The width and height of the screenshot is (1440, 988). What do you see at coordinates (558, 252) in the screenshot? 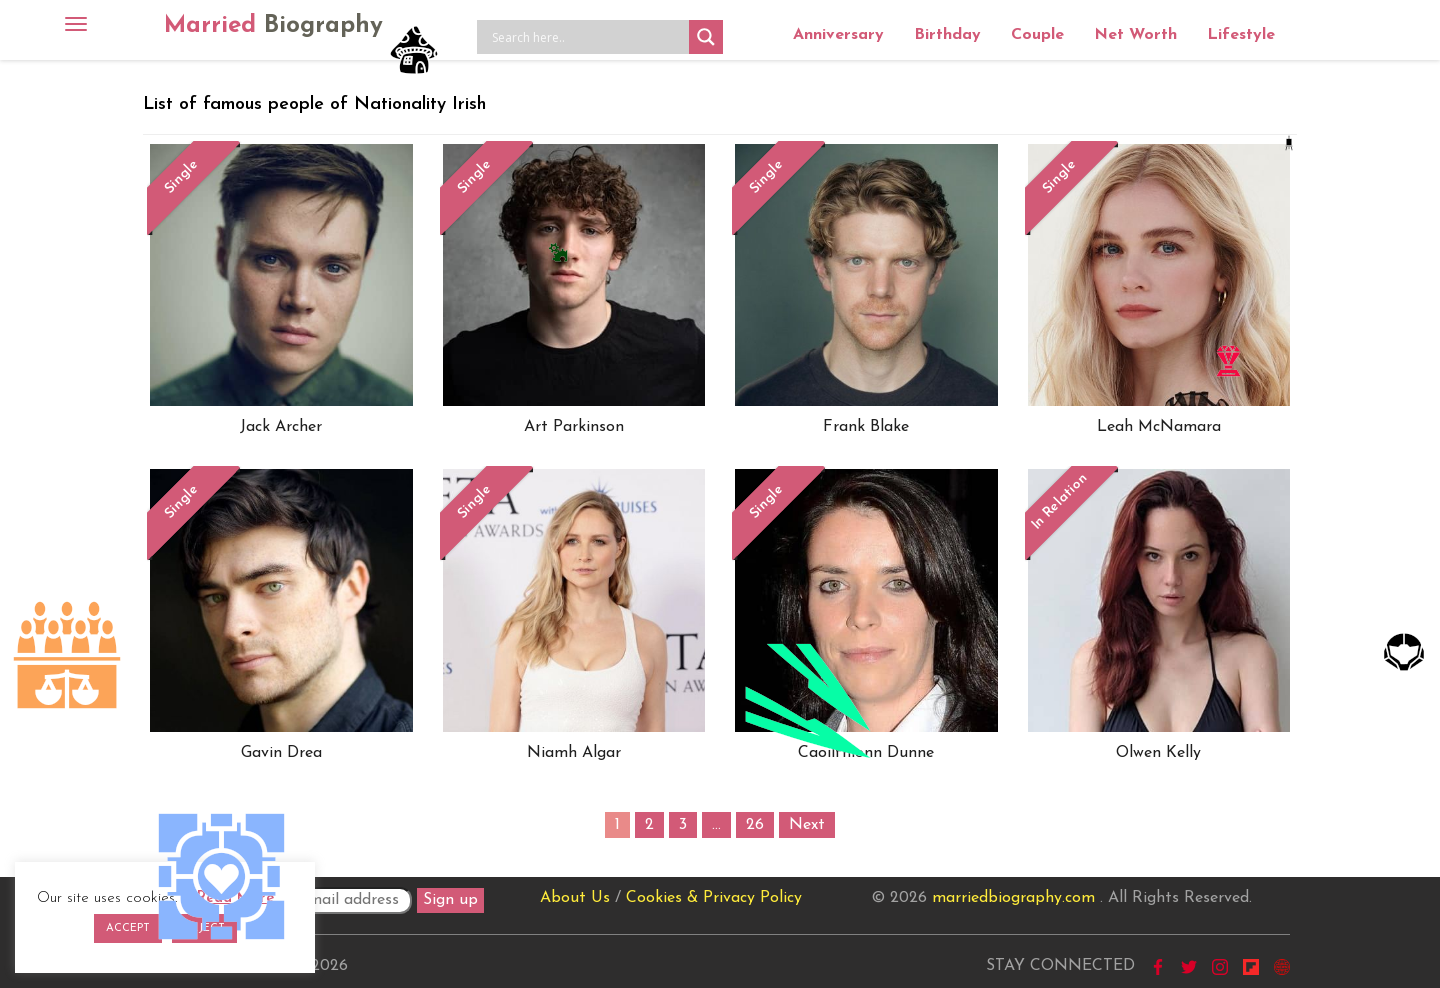
I see `access settings or preferences` at bounding box center [558, 252].